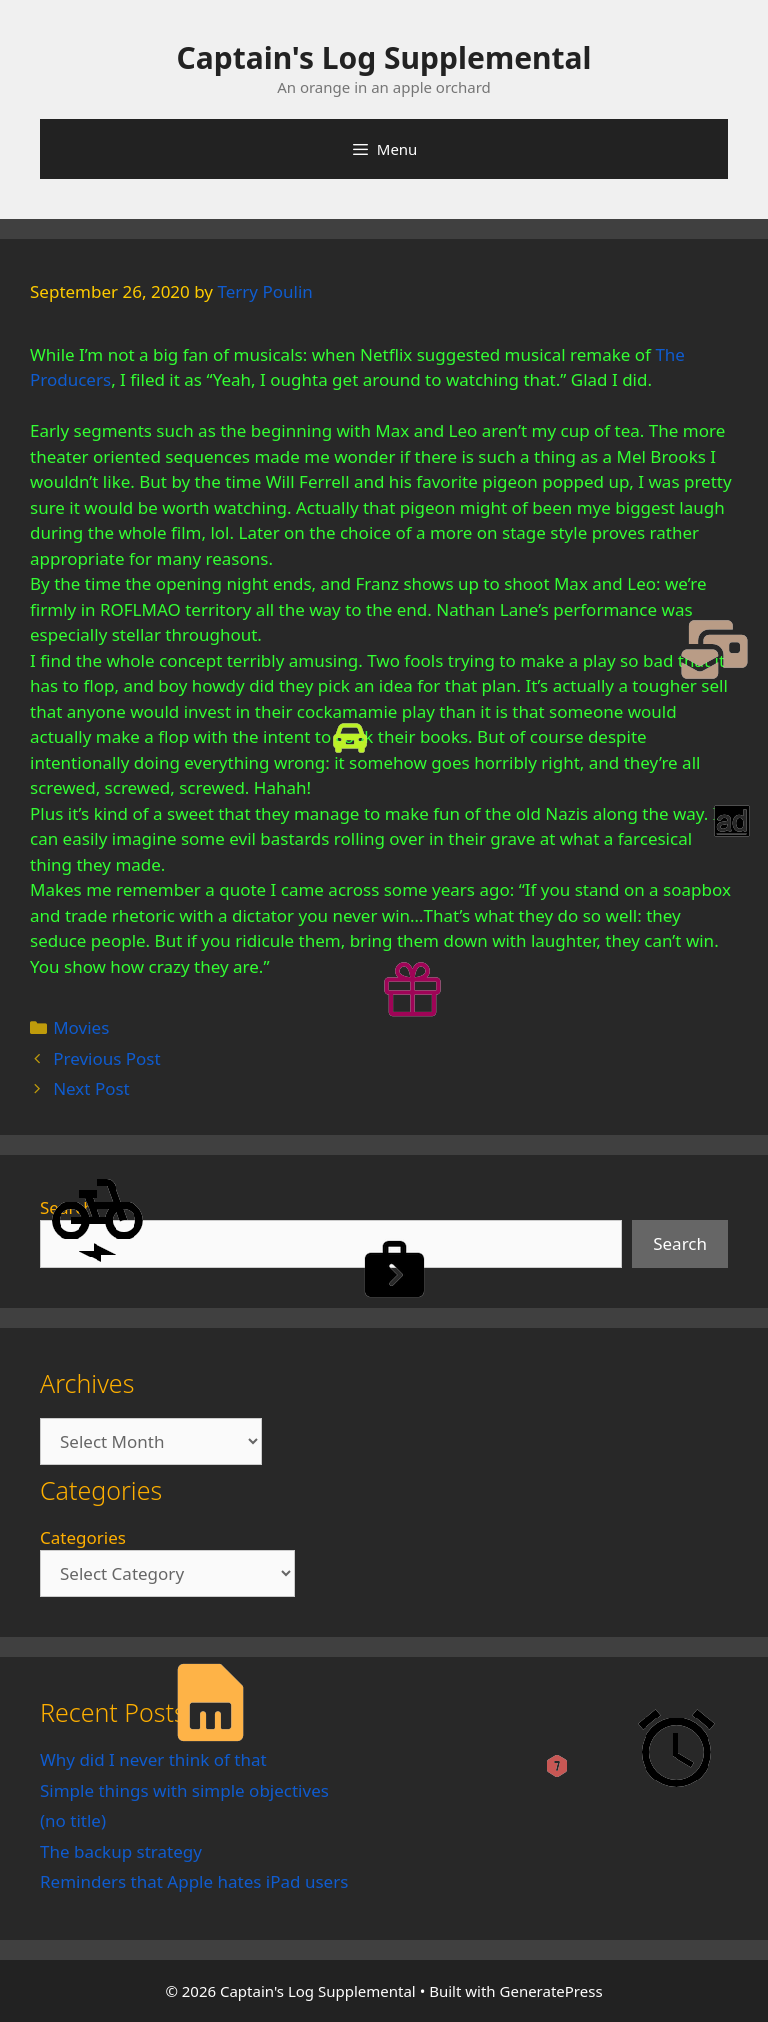  Describe the element at coordinates (412, 992) in the screenshot. I see `view or redeem a gift` at that location.